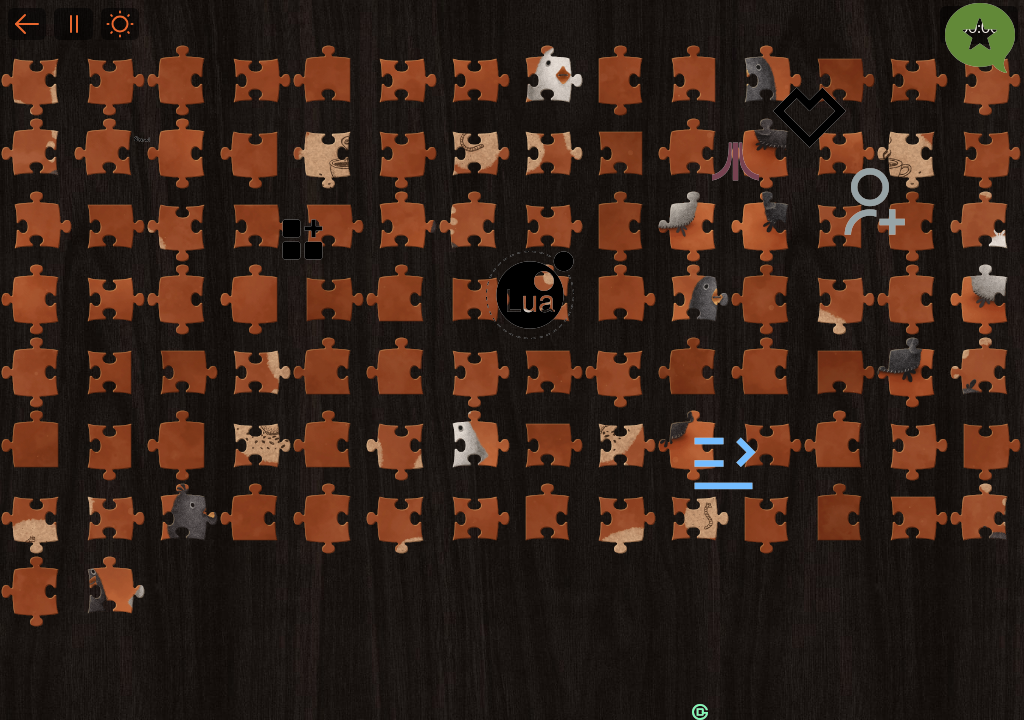 The image size is (1024, 720). What do you see at coordinates (870, 203) in the screenshot?
I see `add a new user or contact` at bounding box center [870, 203].